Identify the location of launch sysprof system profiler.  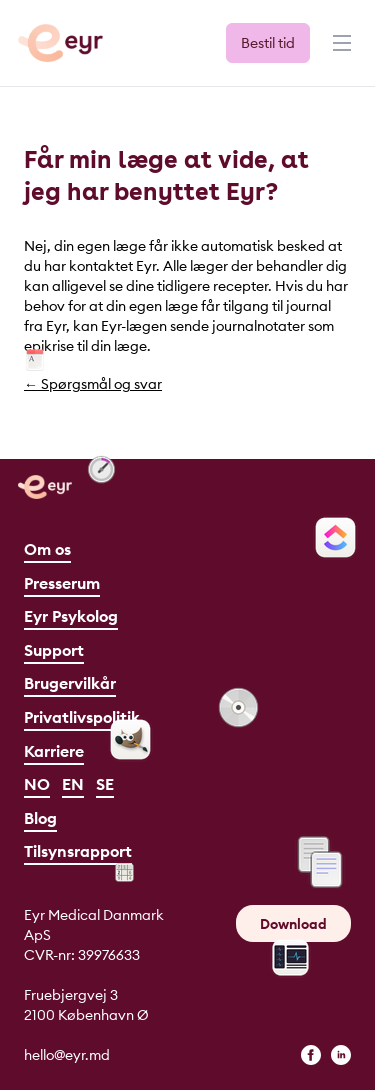
(101, 469).